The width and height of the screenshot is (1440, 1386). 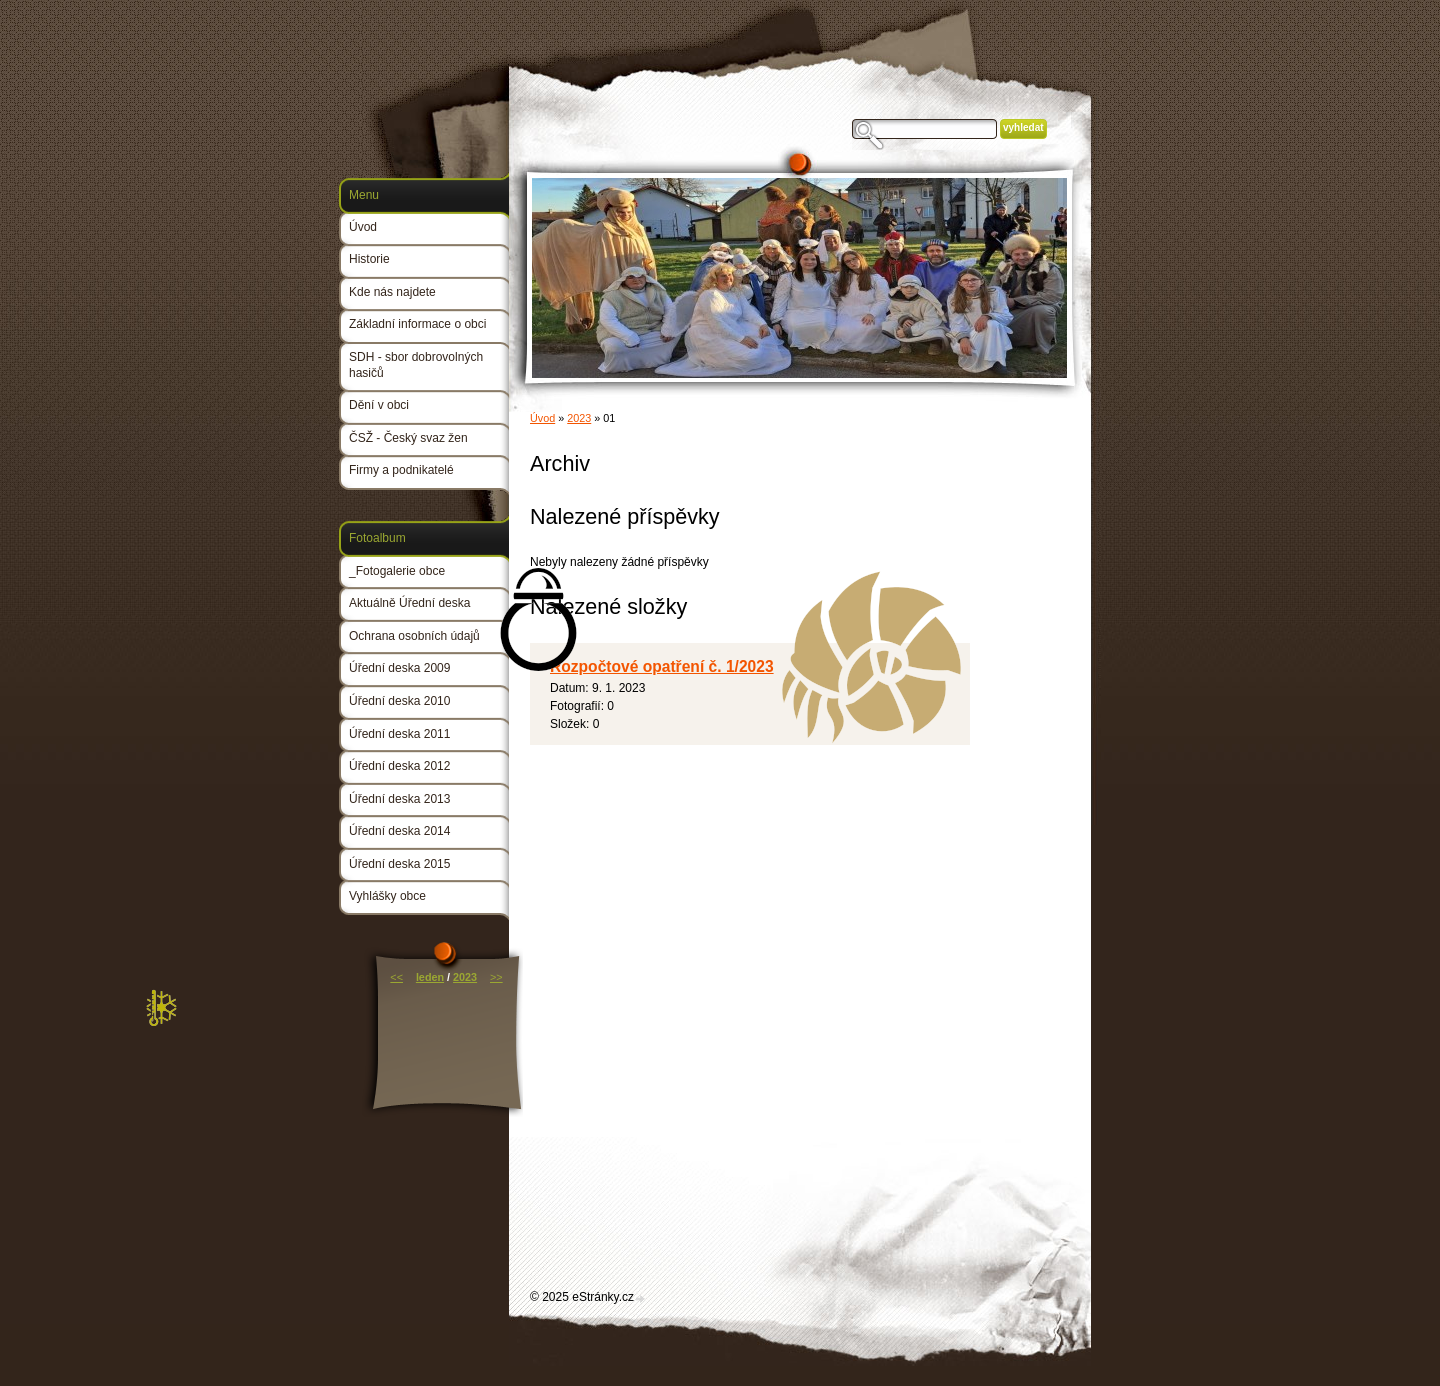 What do you see at coordinates (538, 619) in the screenshot?
I see `access global or worldwide settings` at bounding box center [538, 619].